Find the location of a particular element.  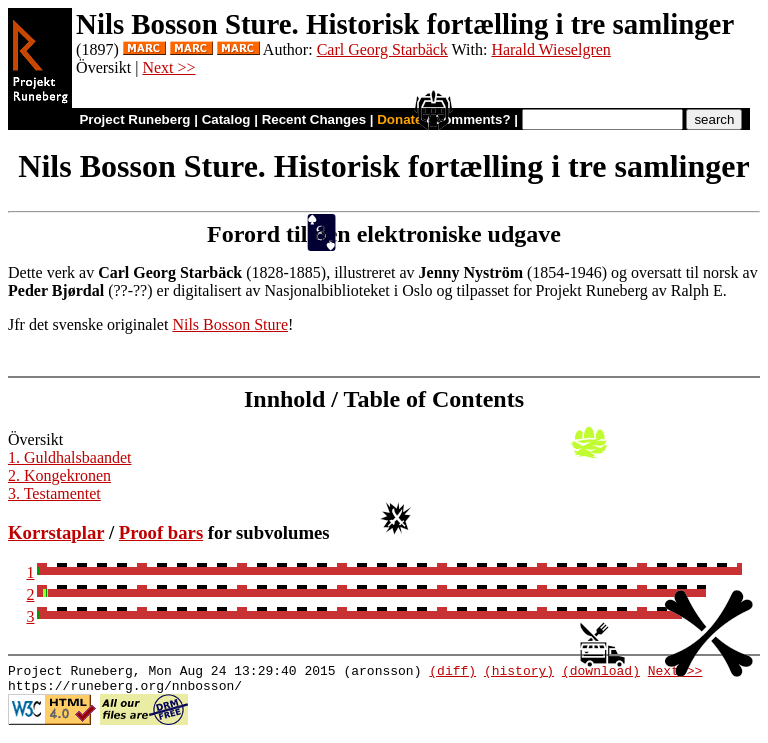

crossed swords clash or combat action is located at coordinates (396, 518).